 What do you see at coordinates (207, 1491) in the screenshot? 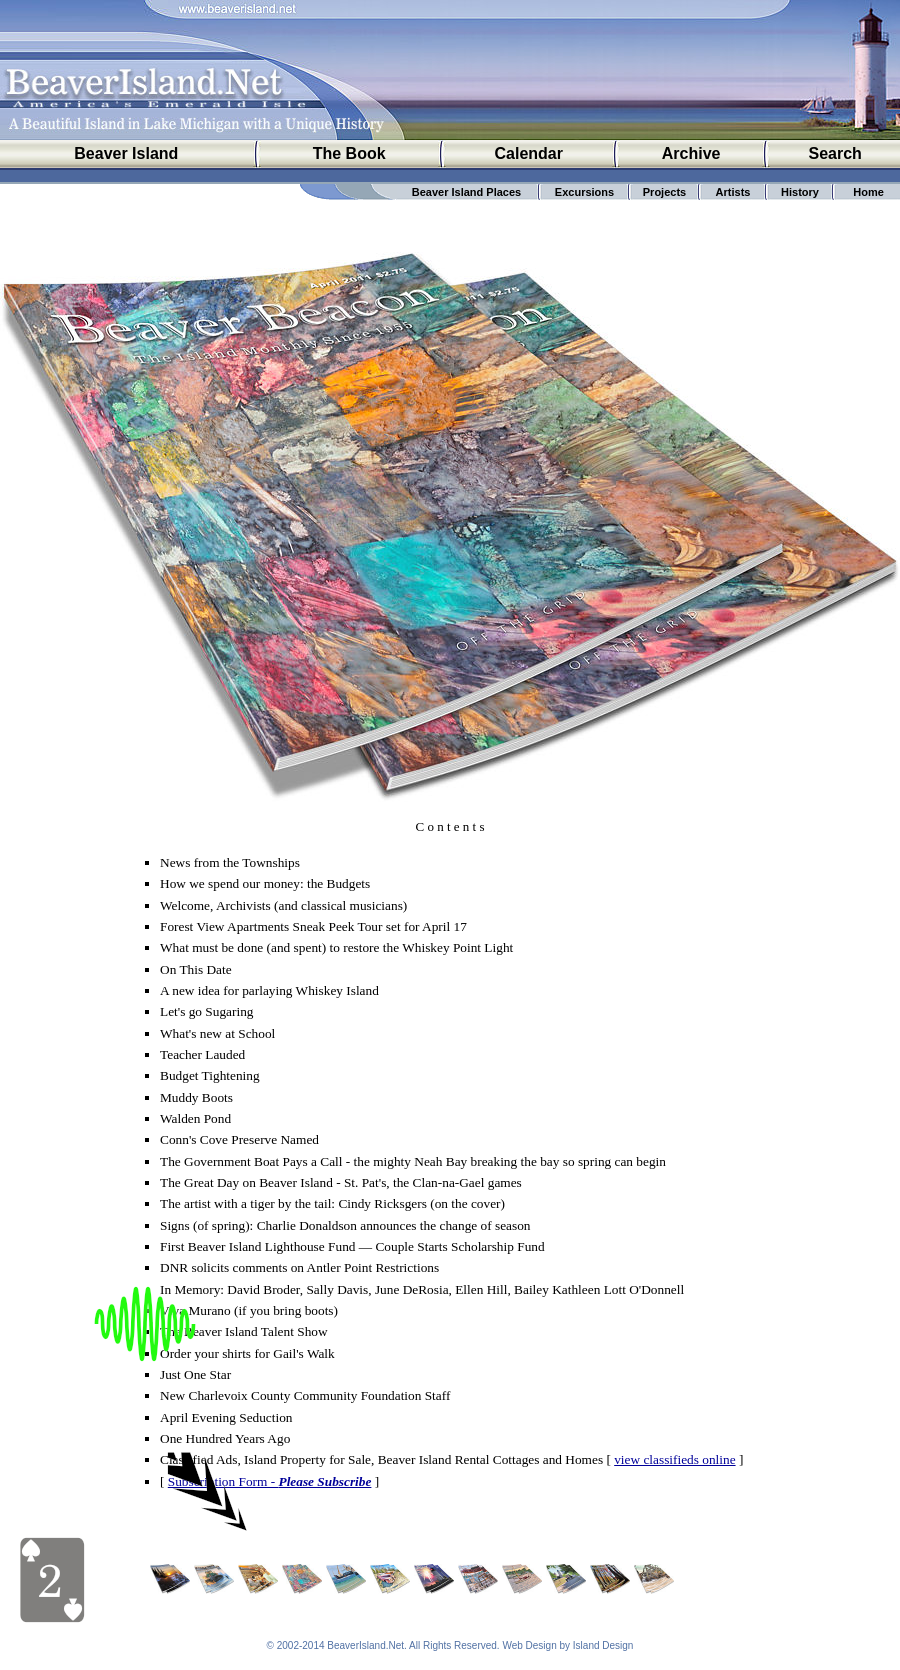
I see `indicates a combo attack or chain skill` at bounding box center [207, 1491].